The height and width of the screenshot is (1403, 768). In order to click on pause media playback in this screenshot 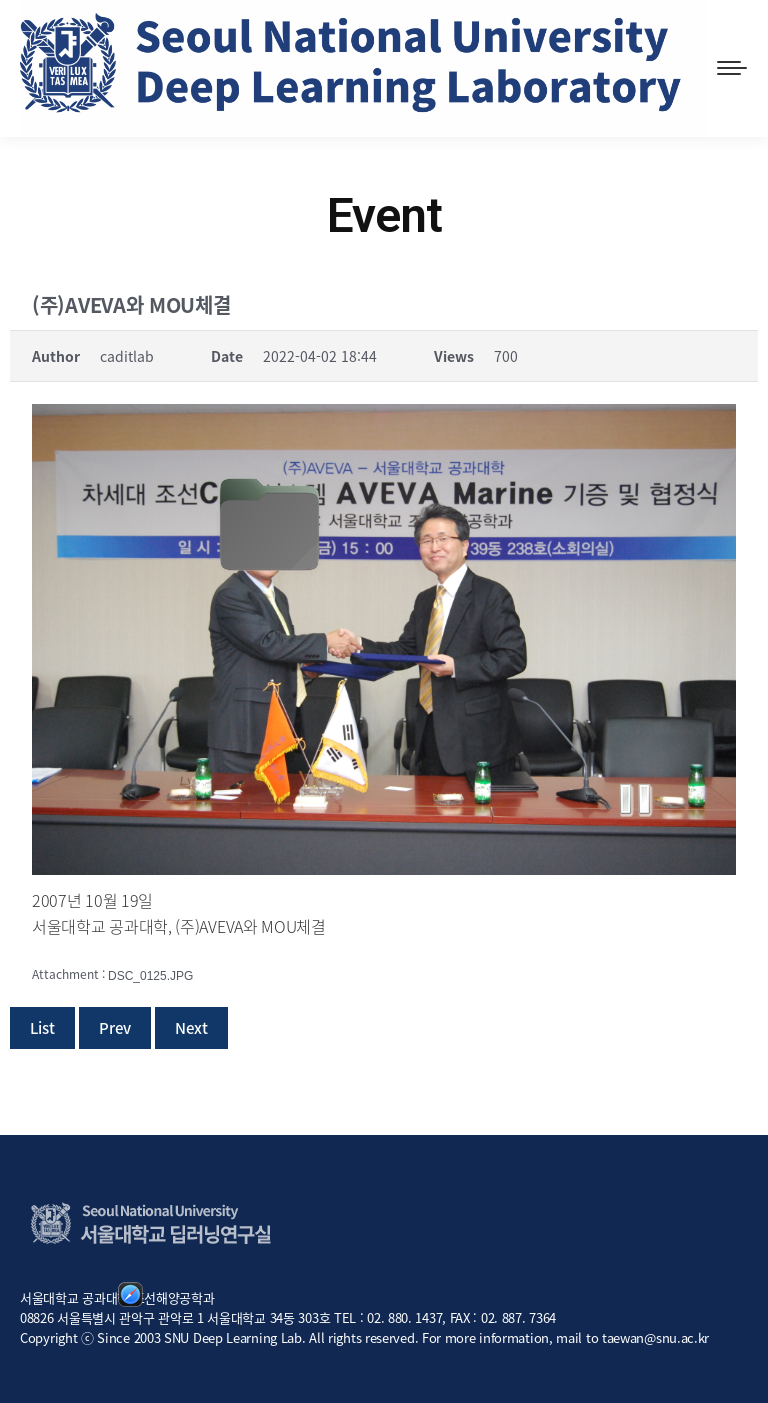, I will do `click(635, 799)`.